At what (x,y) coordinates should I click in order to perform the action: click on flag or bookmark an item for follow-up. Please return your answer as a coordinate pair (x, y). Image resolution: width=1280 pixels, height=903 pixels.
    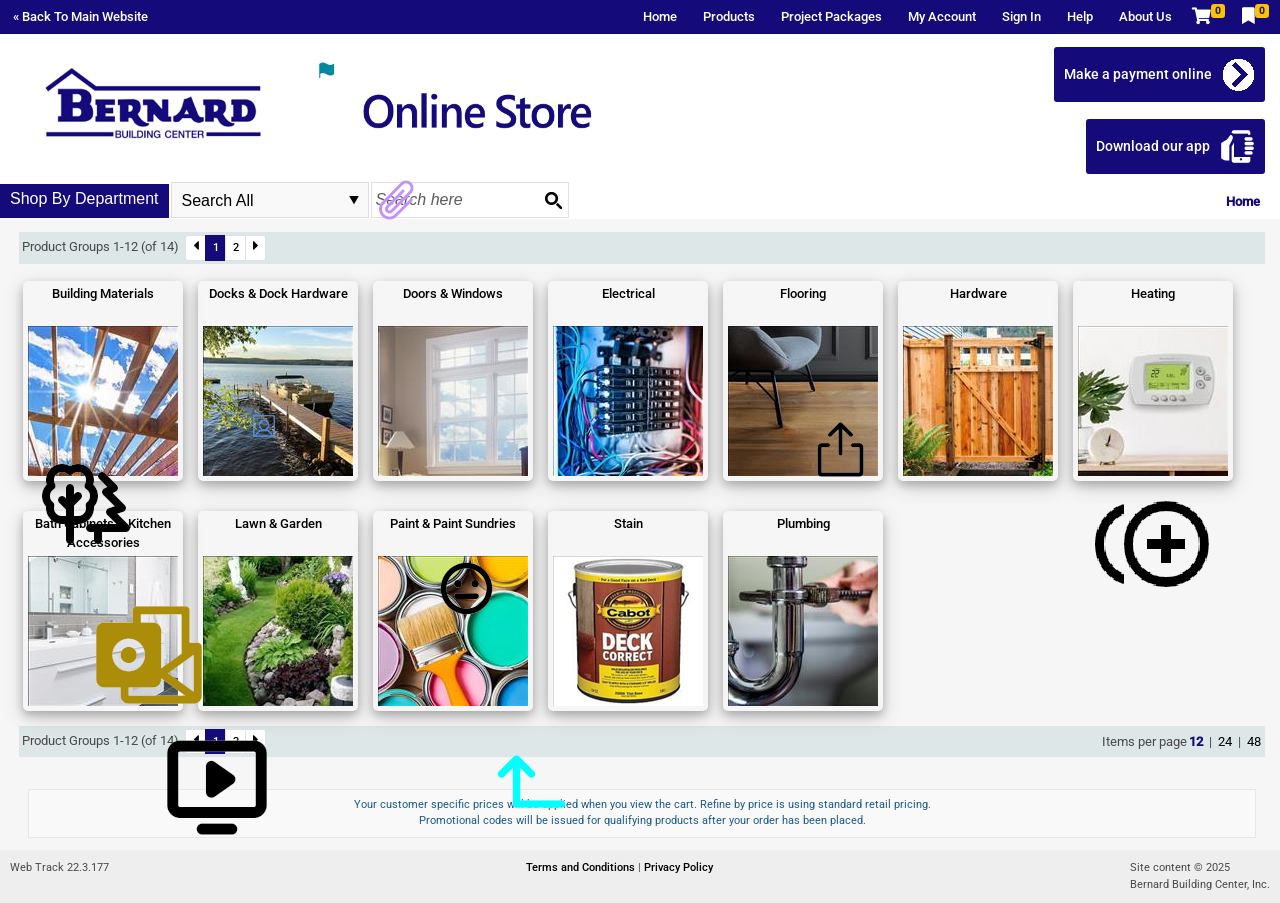
    Looking at the image, I should click on (326, 70).